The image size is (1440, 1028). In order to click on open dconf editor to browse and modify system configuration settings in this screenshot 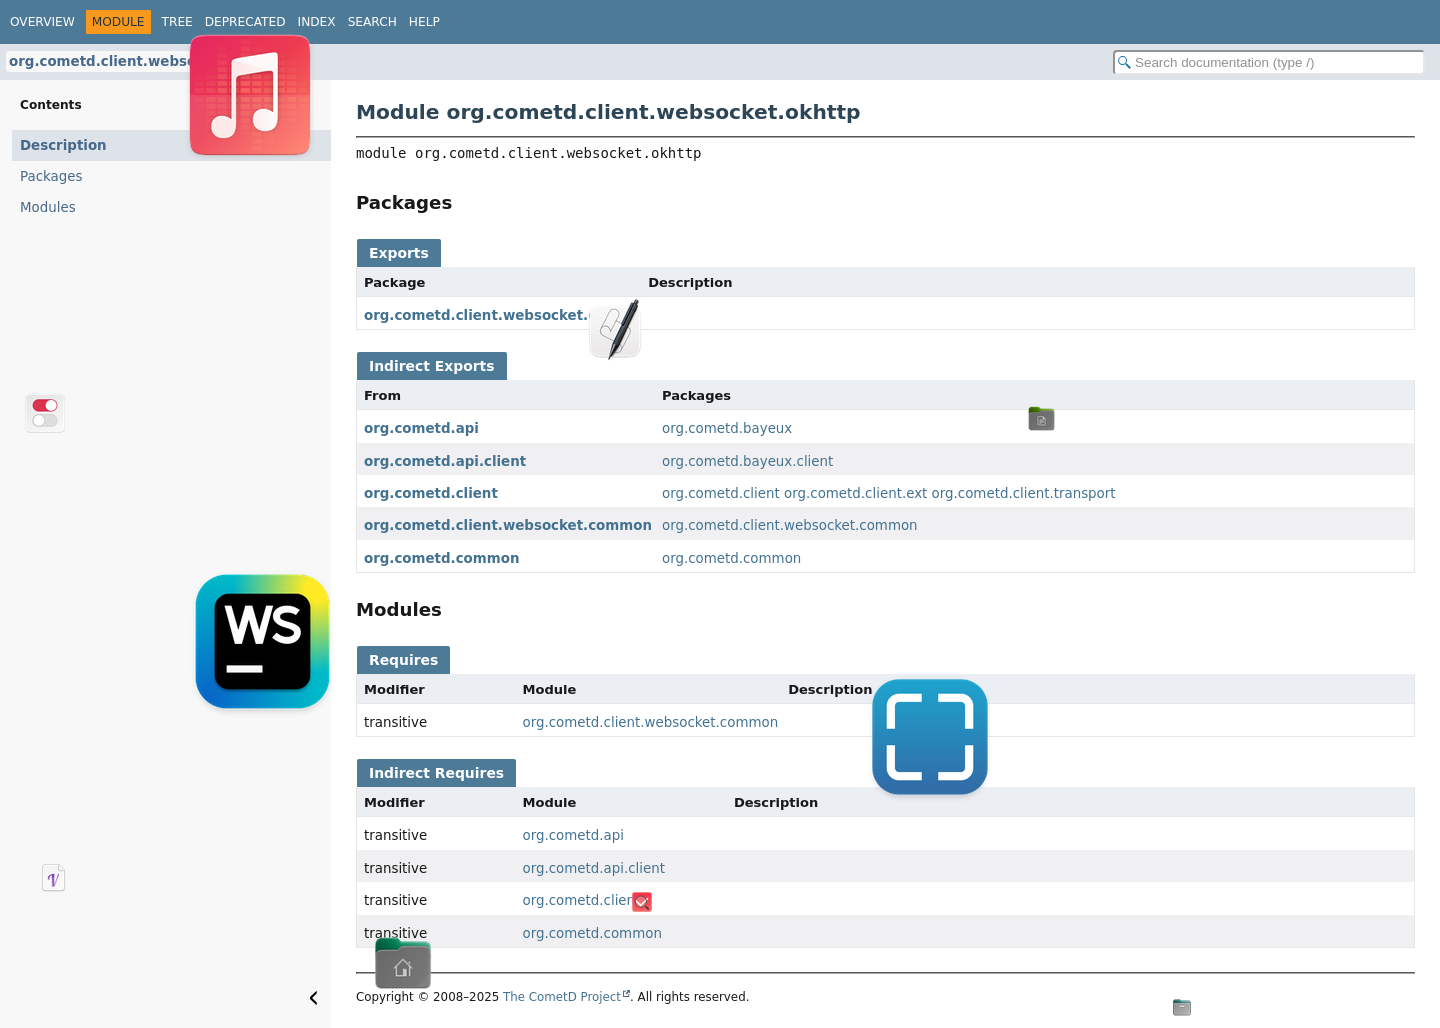, I will do `click(642, 902)`.